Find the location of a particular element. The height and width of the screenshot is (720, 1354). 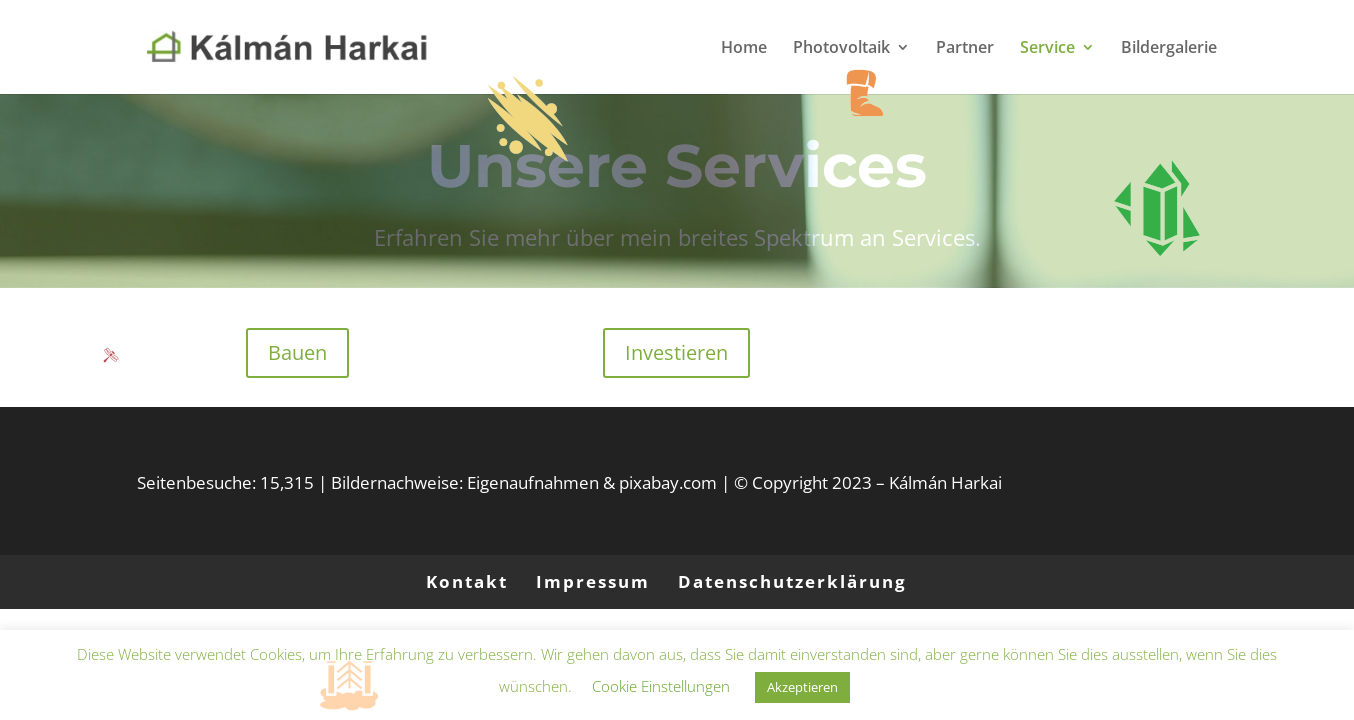

collect or interact with a magic crystal item is located at coordinates (1158, 207).